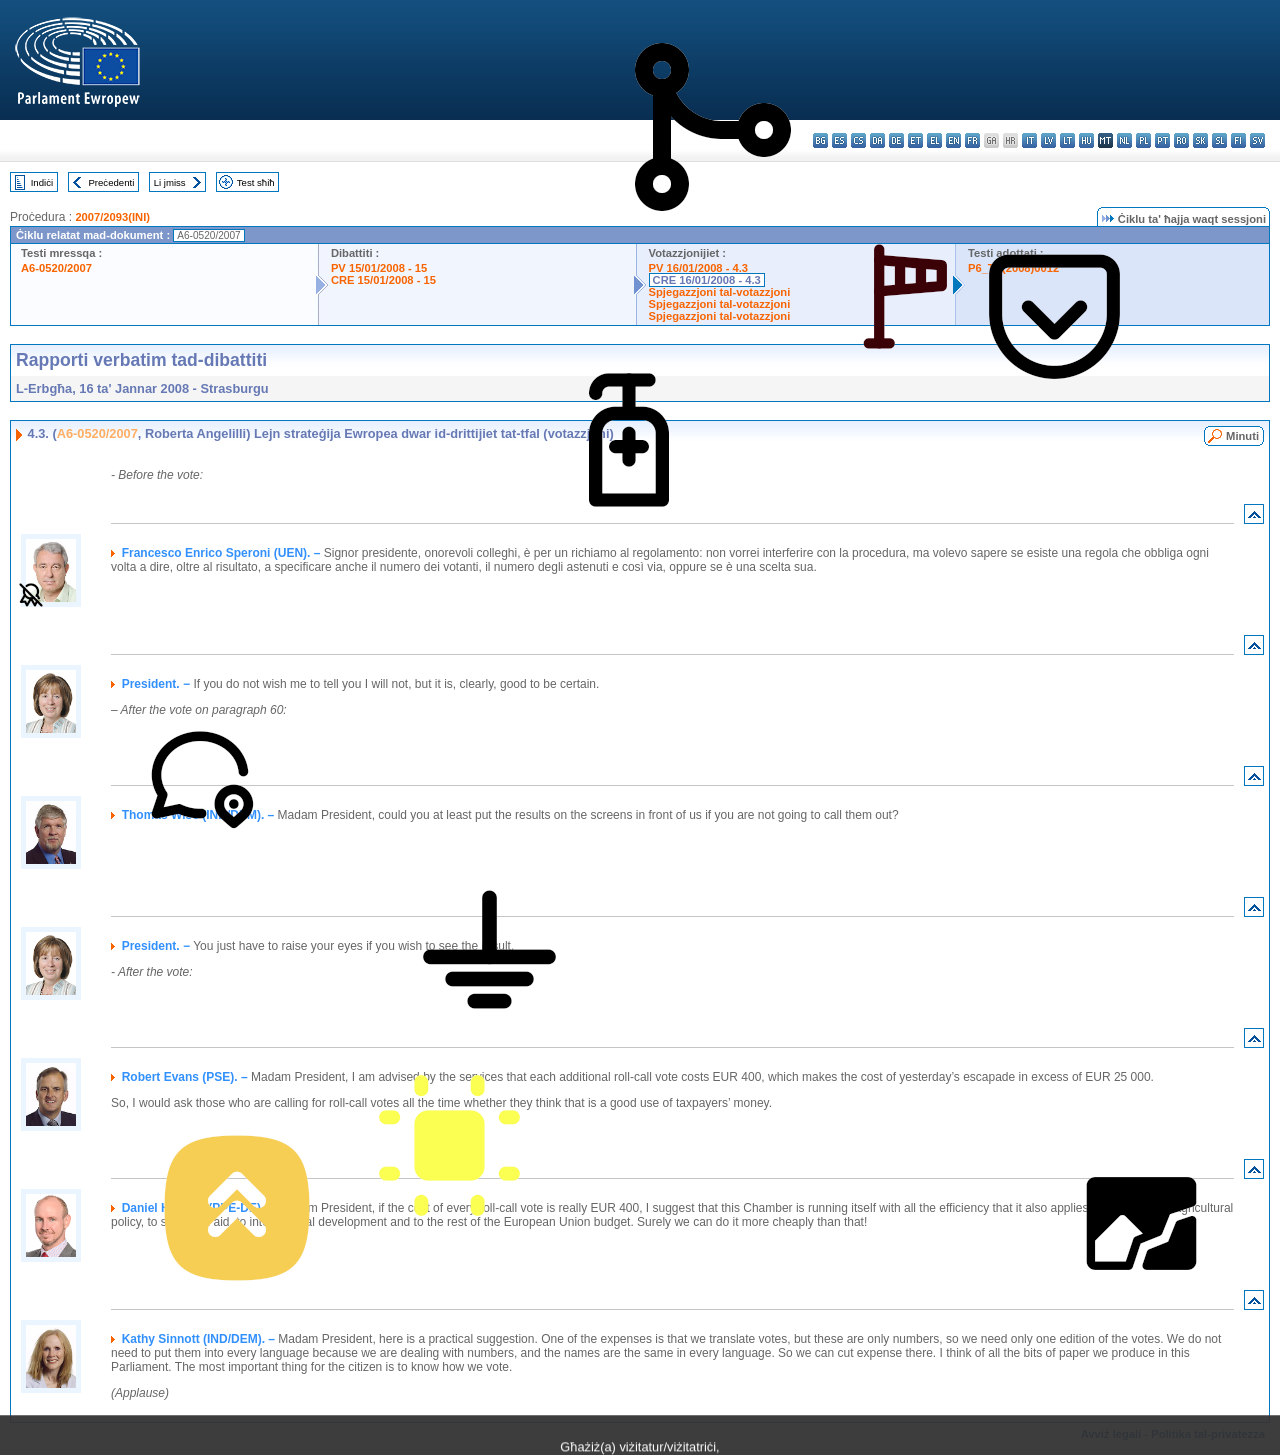 This screenshot has height=1455, width=1280. Describe the element at coordinates (31, 595) in the screenshot. I see `indicates awards or achievements are disabled` at that location.